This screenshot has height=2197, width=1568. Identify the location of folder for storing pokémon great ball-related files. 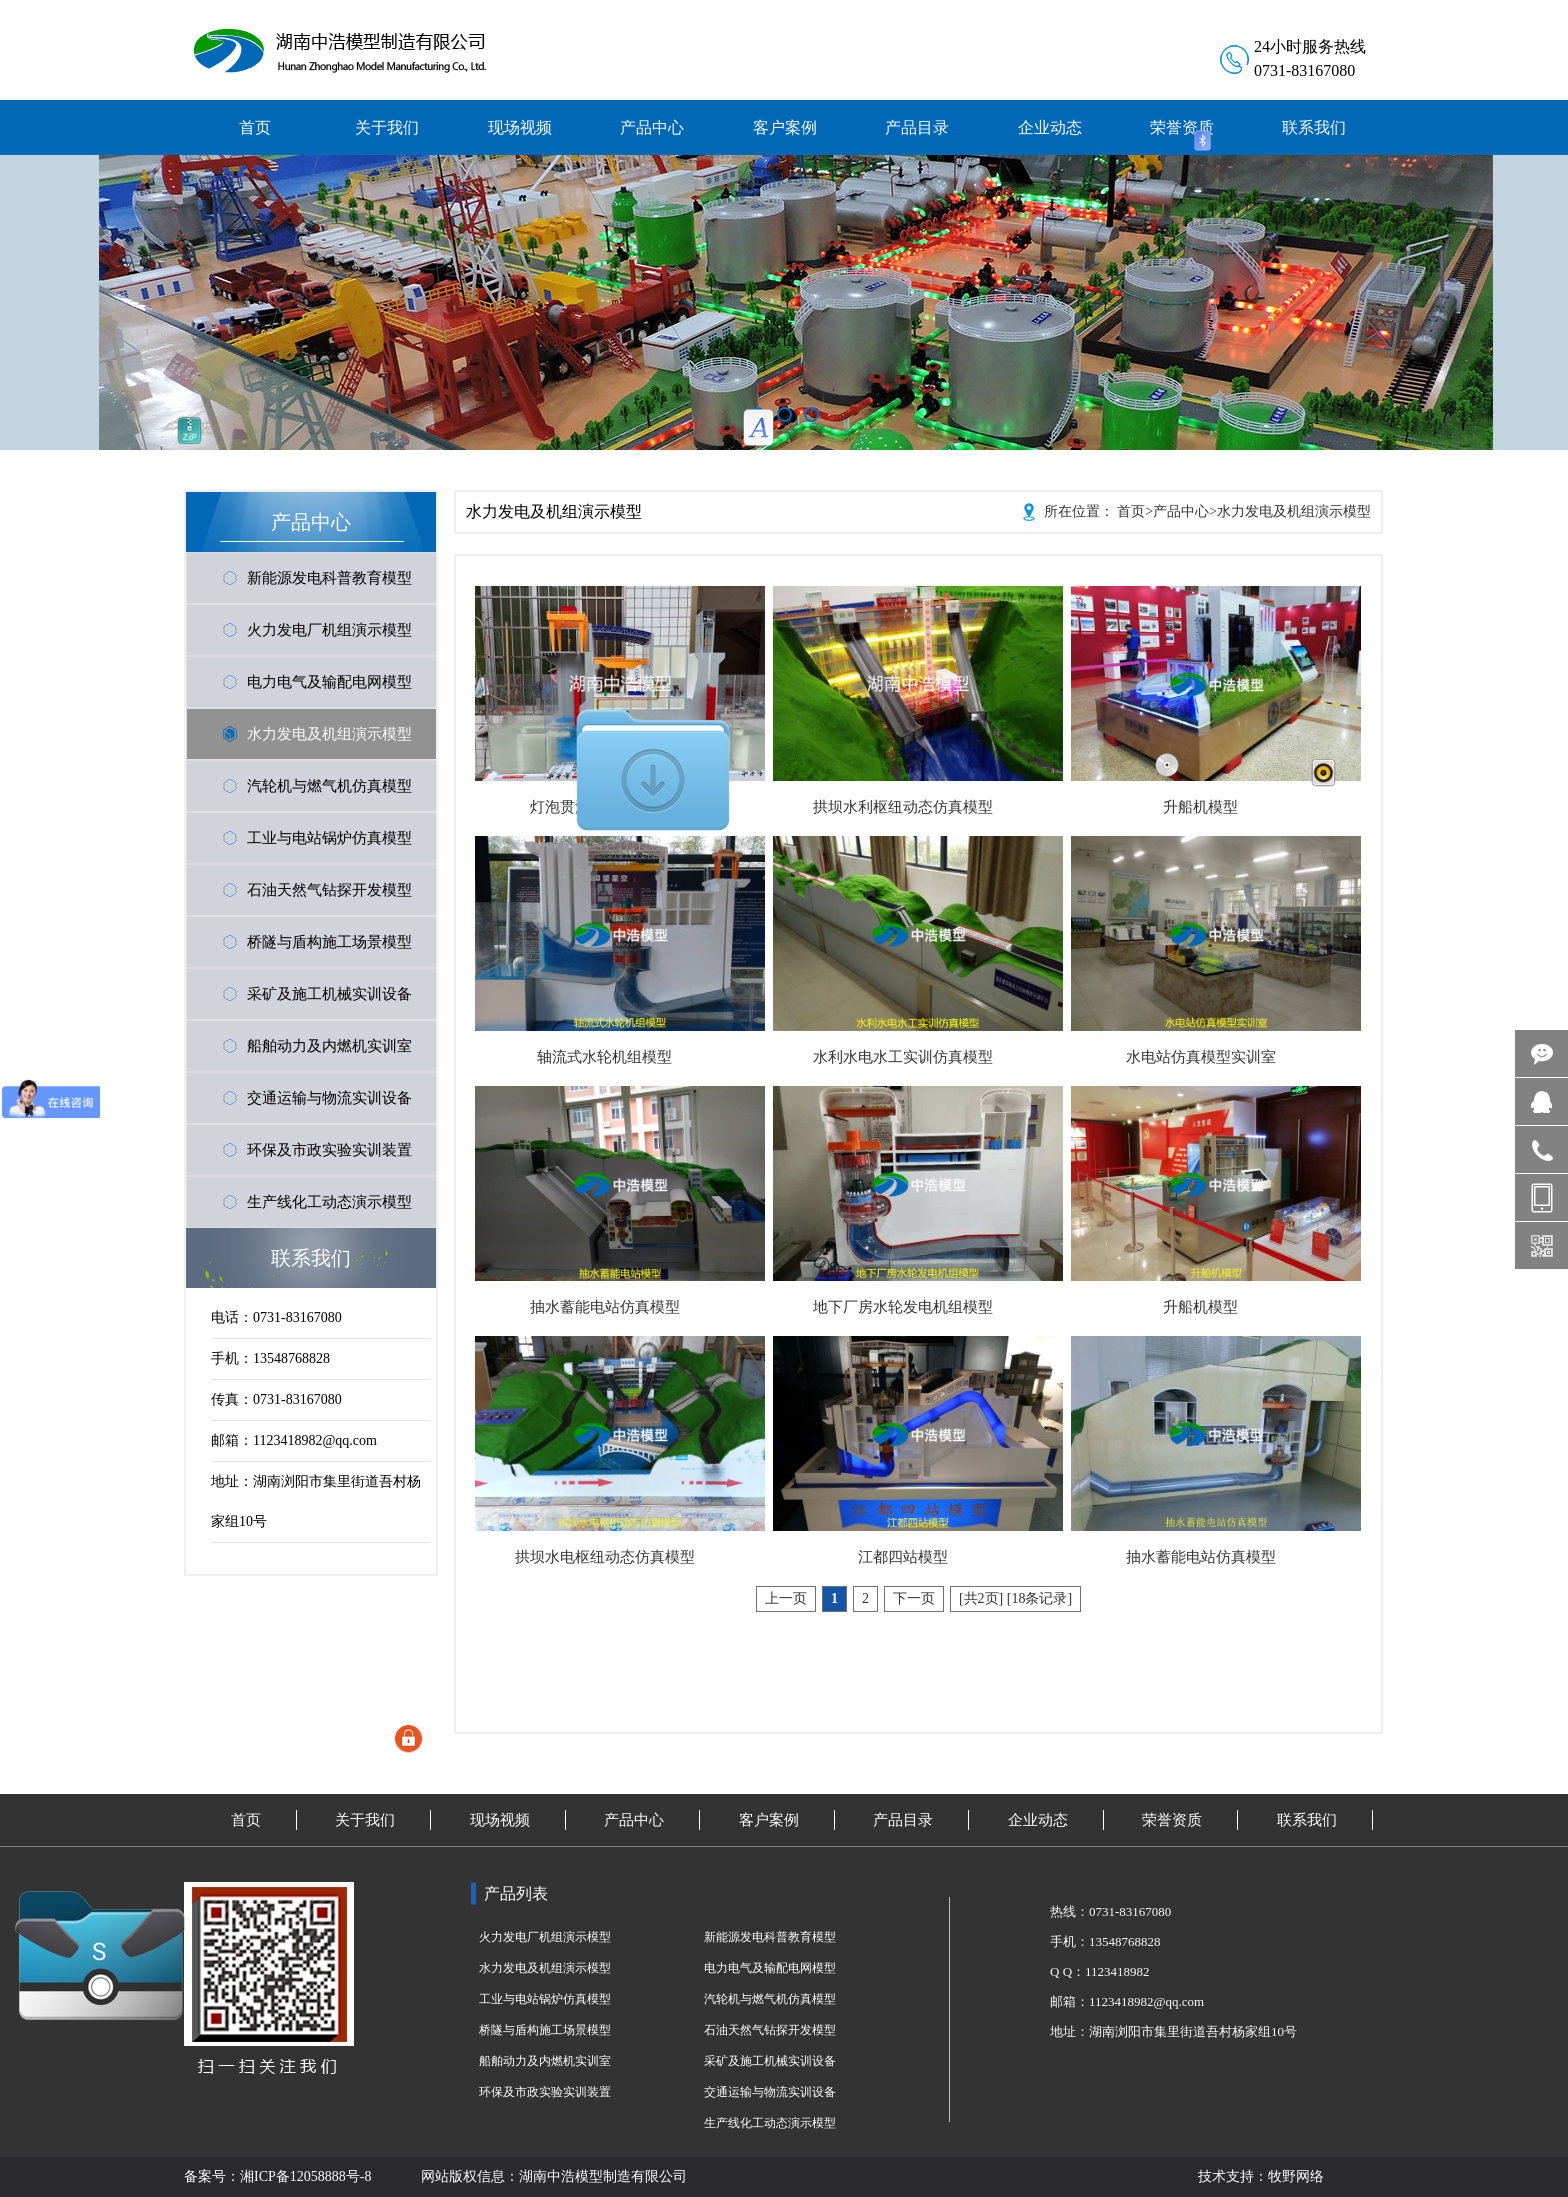
(100, 1960).